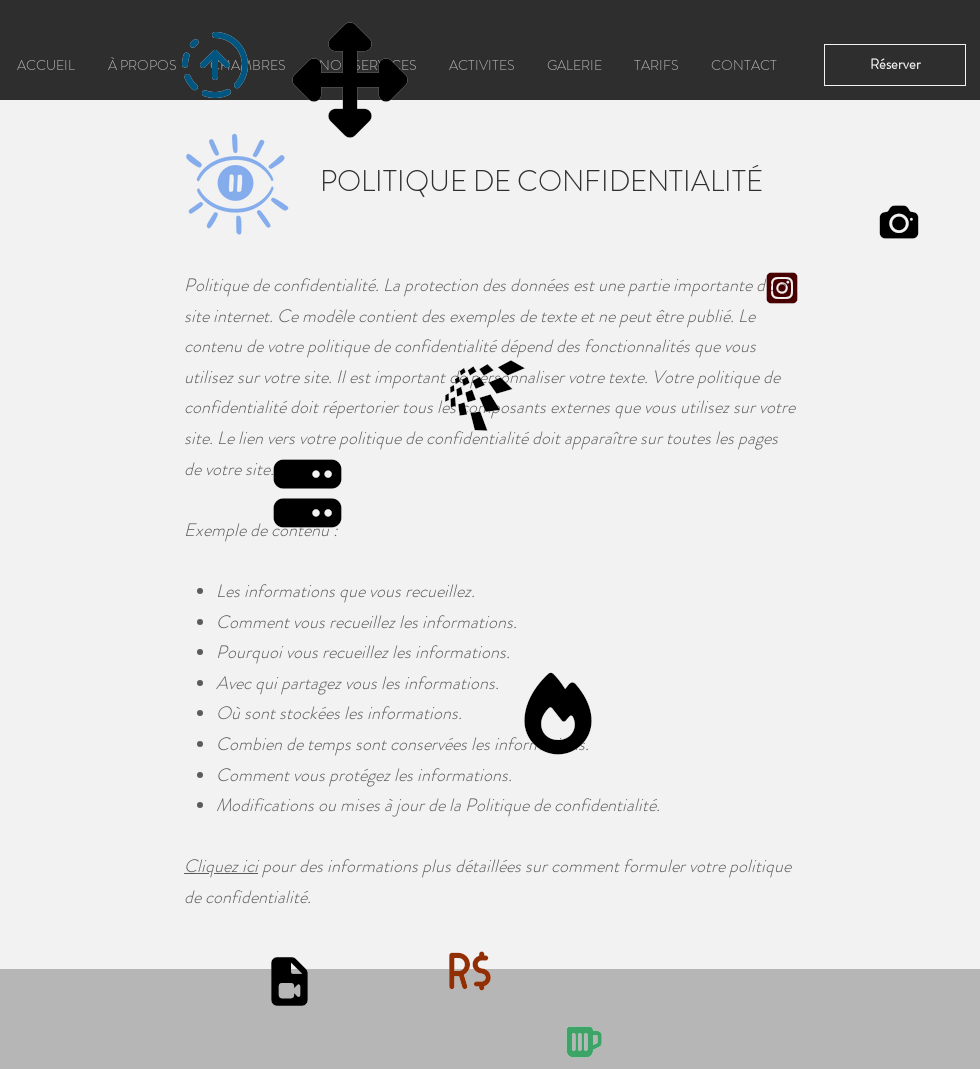 The image size is (980, 1069). Describe the element at coordinates (307, 493) in the screenshot. I see `access server settings or management` at that location.